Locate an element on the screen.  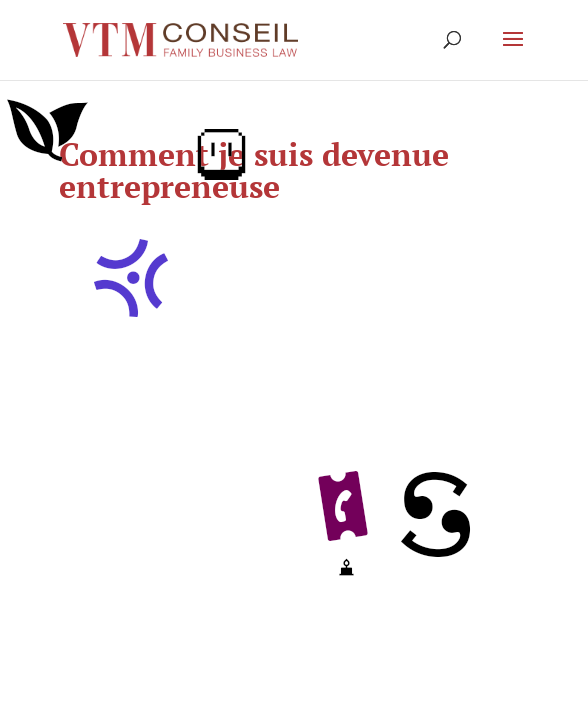
open Launchpad app launcher is located at coordinates (131, 278).